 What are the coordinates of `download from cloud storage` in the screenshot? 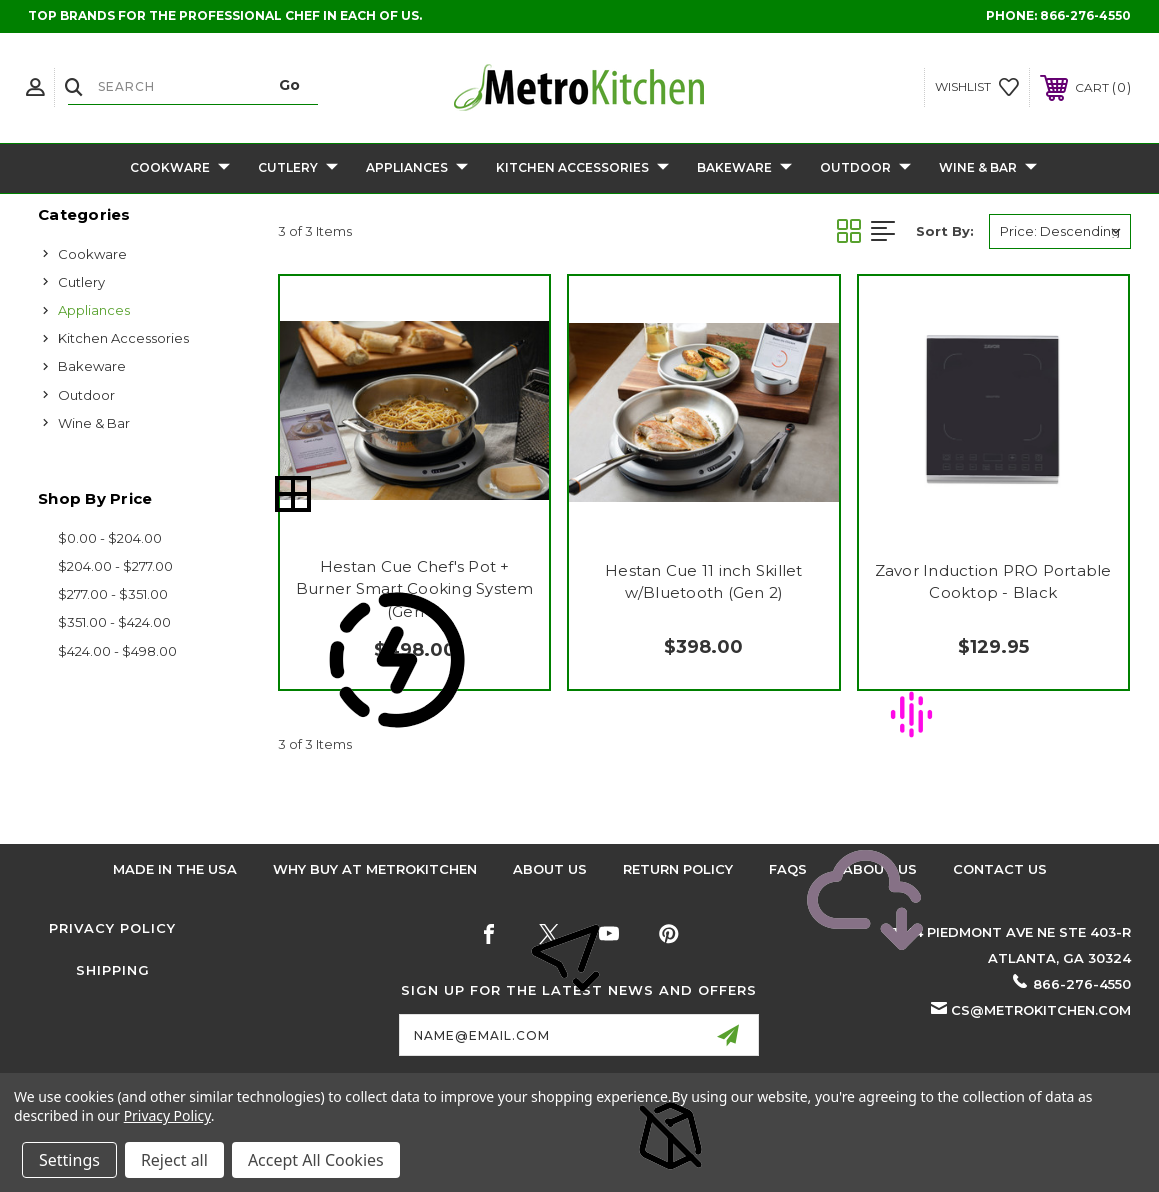 It's located at (865, 892).